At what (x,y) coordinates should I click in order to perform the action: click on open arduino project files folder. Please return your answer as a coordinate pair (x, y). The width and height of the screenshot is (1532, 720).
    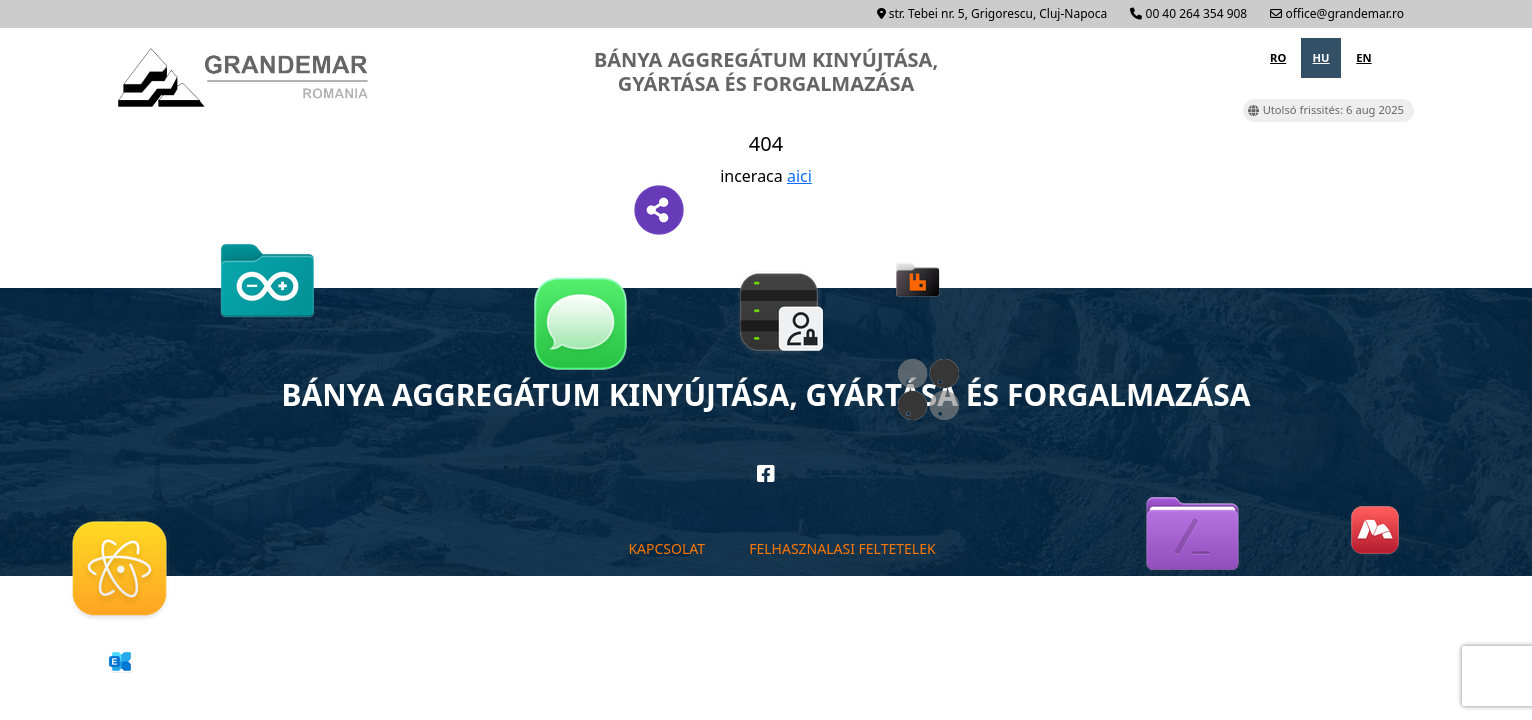
    Looking at the image, I should click on (267, 283).